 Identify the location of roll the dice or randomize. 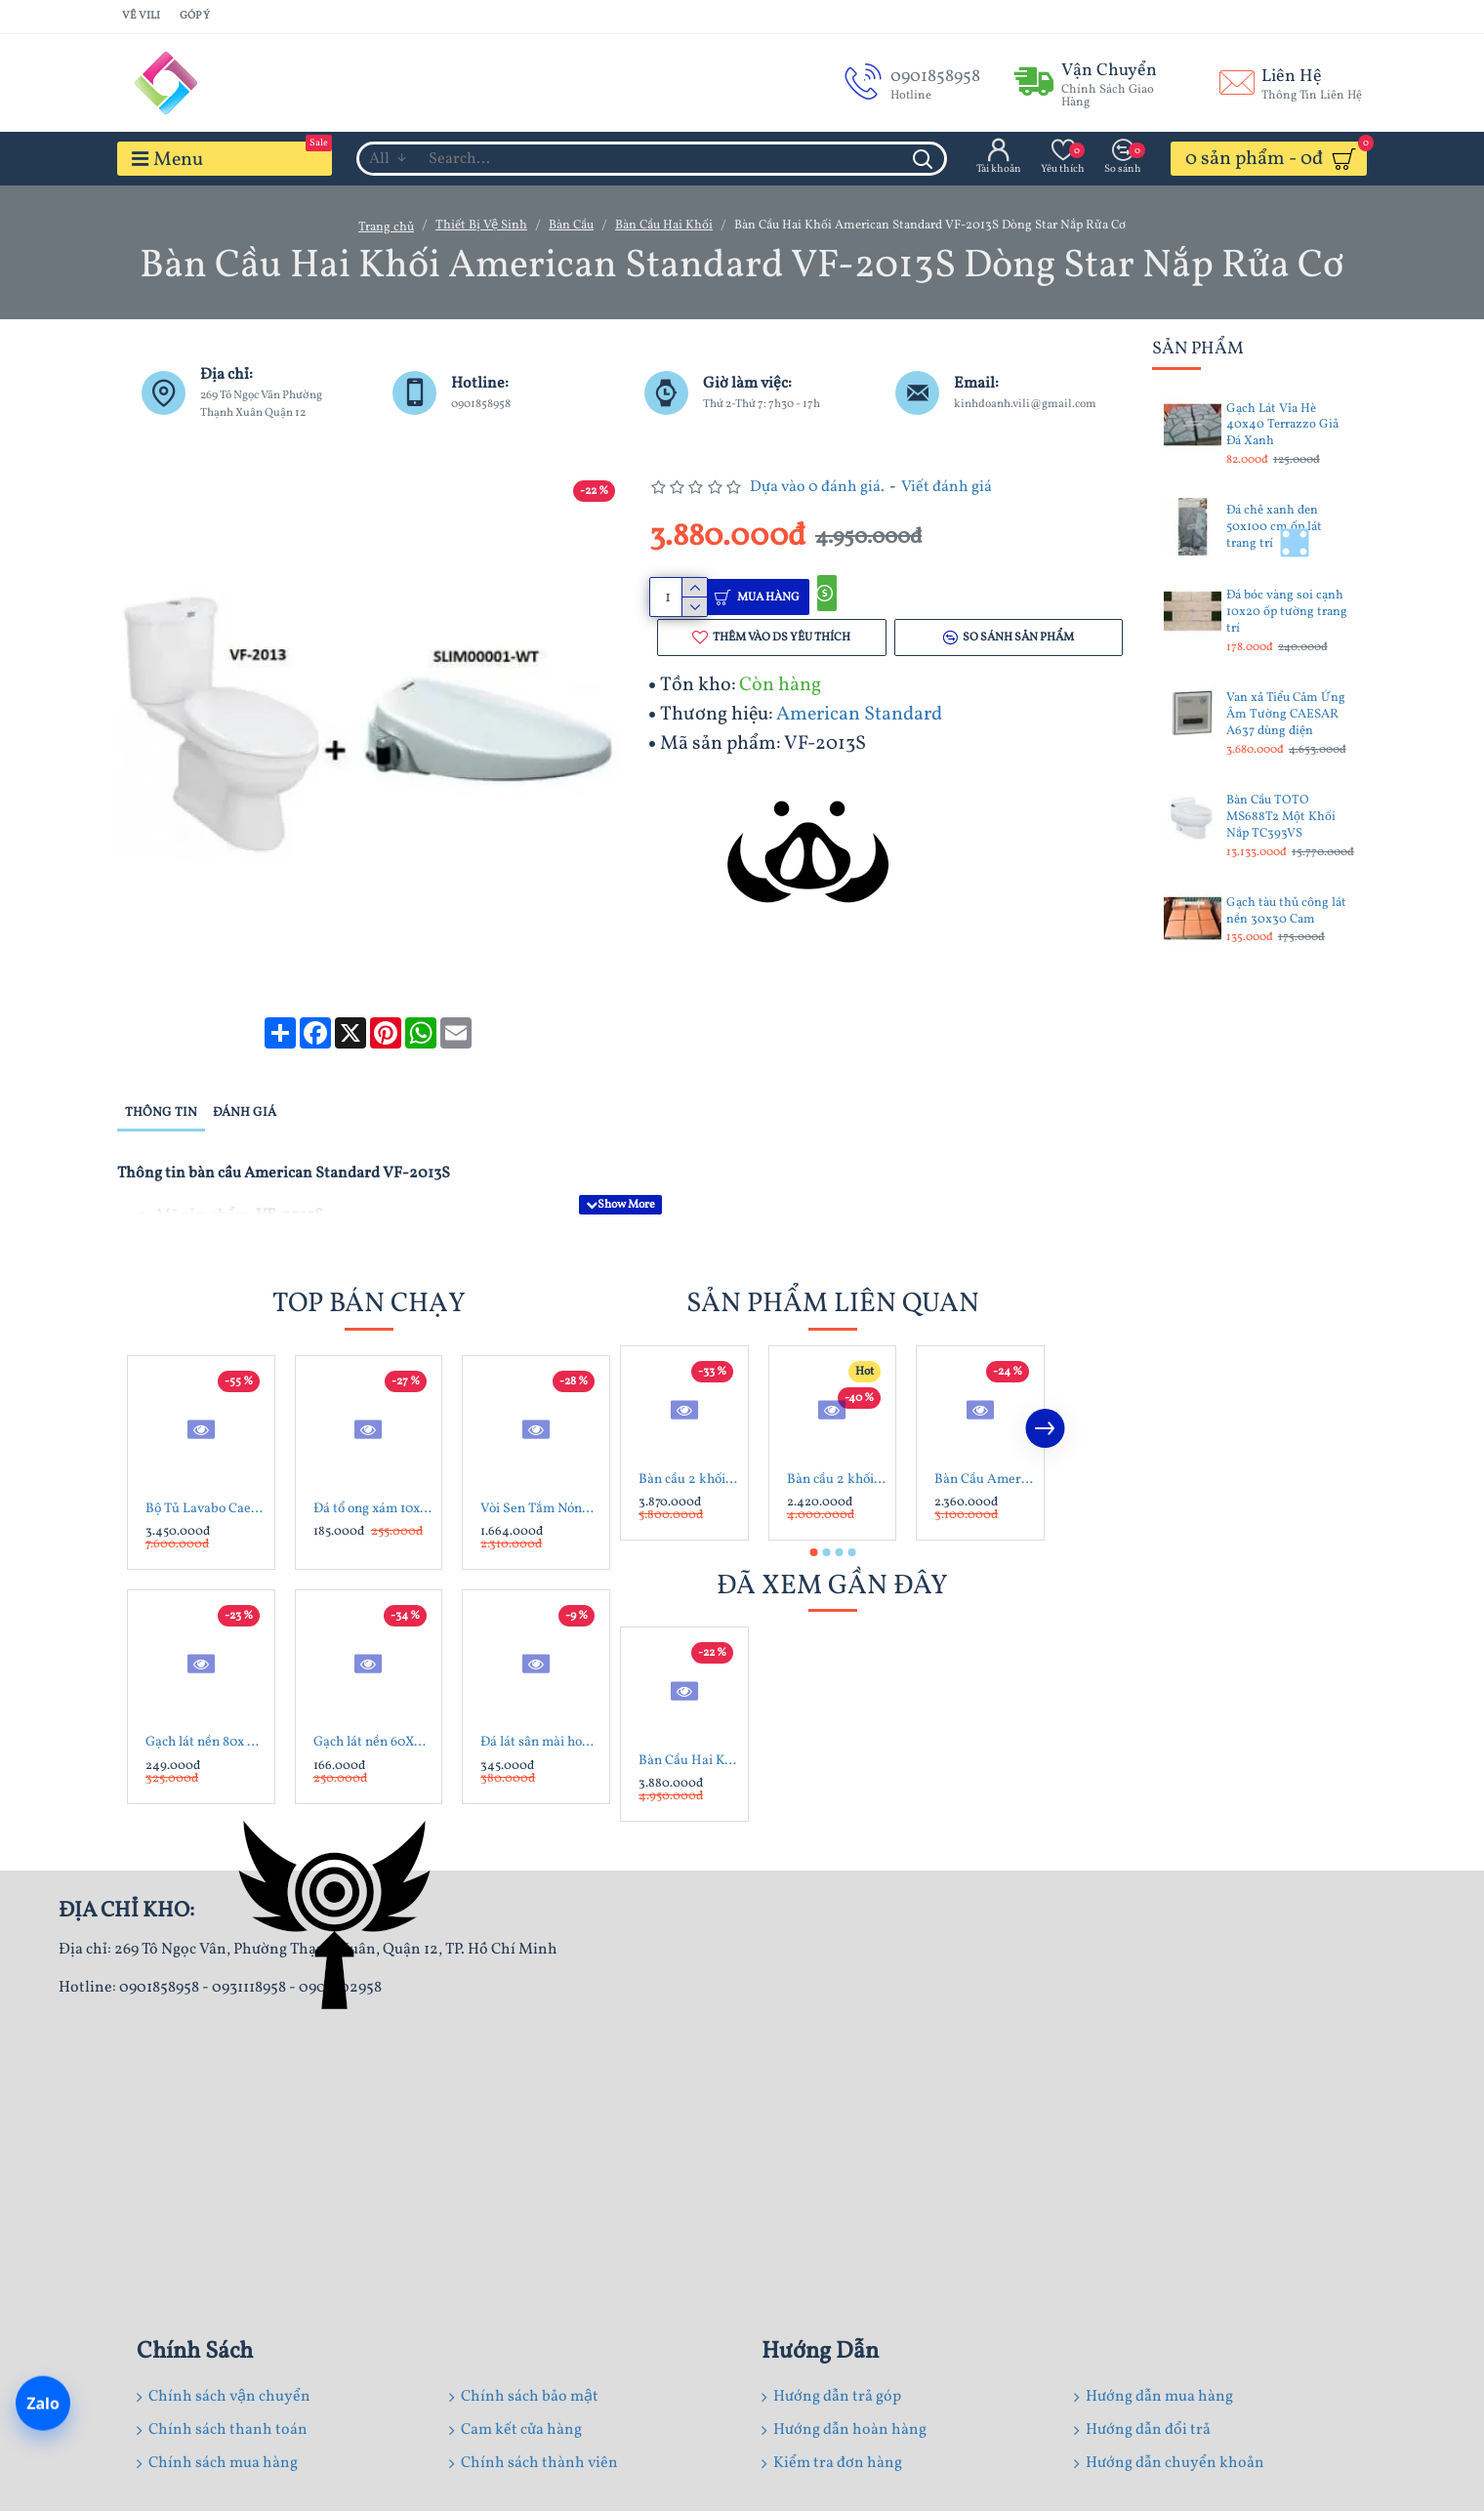
(1295, 543).